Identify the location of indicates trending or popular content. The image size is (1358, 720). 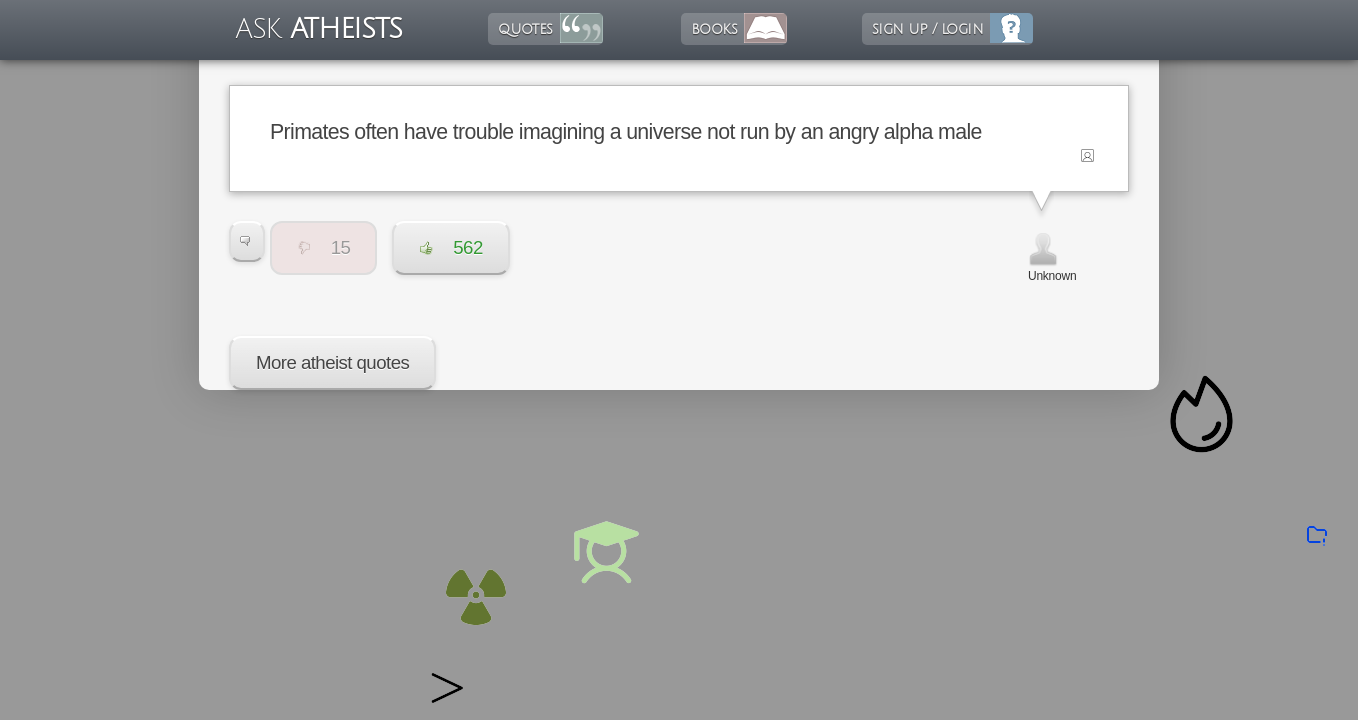
(1201, 415).